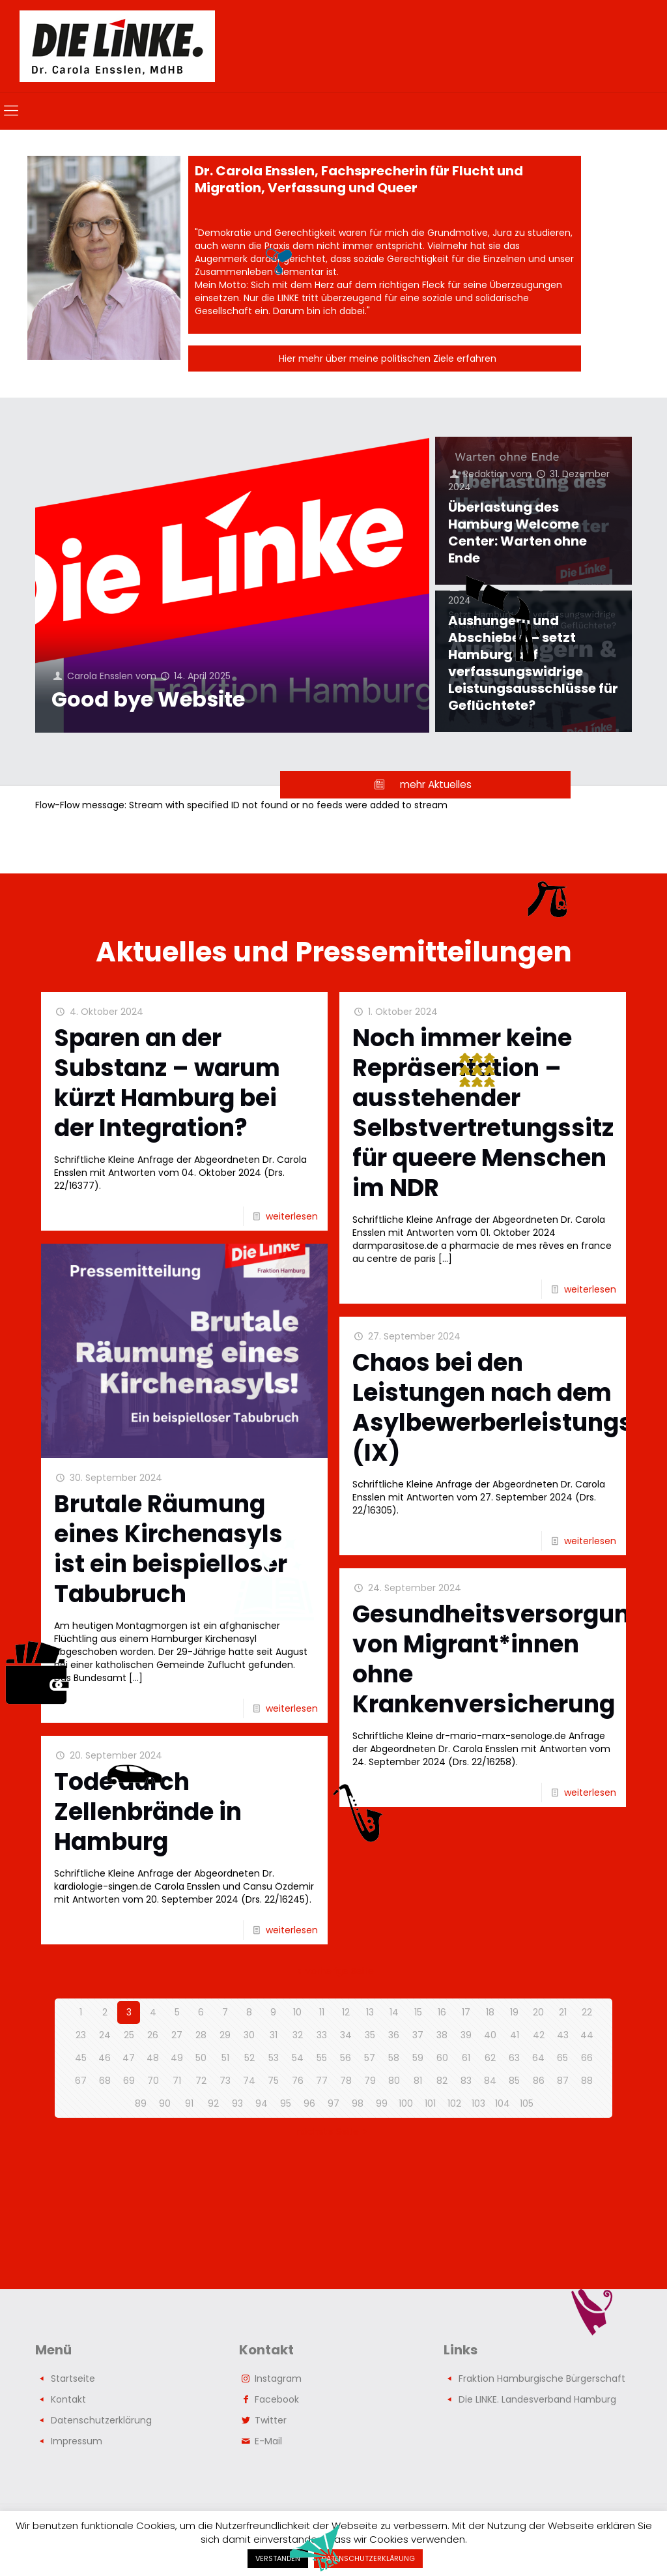 Image resolution: width=667 pixels, height=2576 pixels. What do you see at coordinates (591, 2312) in the screenshot?
I see `ancient Egyptian pschent double crown icon` at bounding box center [591, 2312].